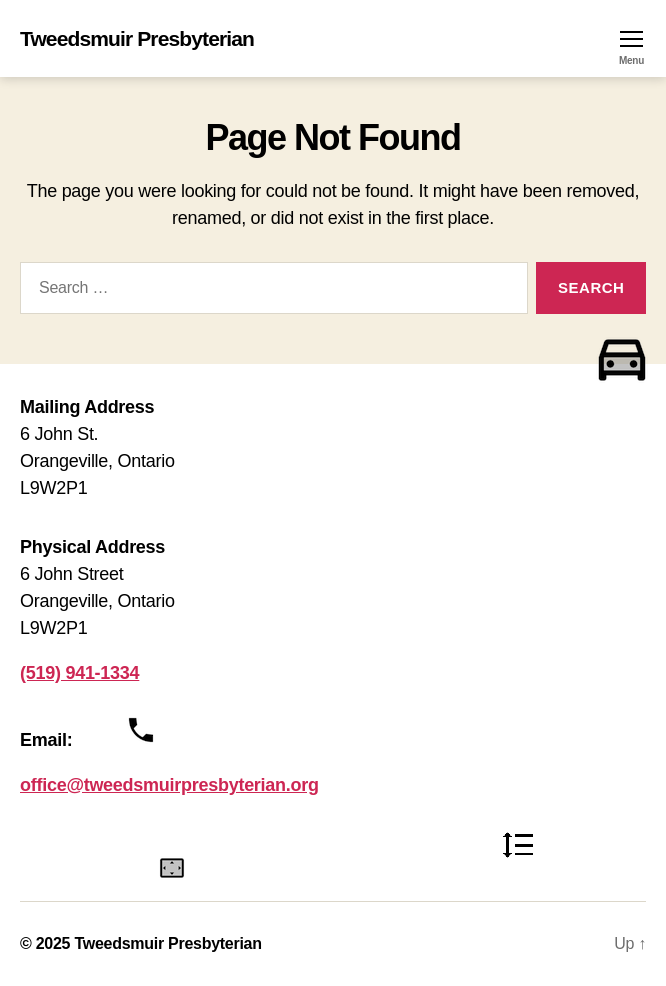 The width and height of the screenshot is (666, 986). I want to click on adjust line spacing in text, so click(518, 845).